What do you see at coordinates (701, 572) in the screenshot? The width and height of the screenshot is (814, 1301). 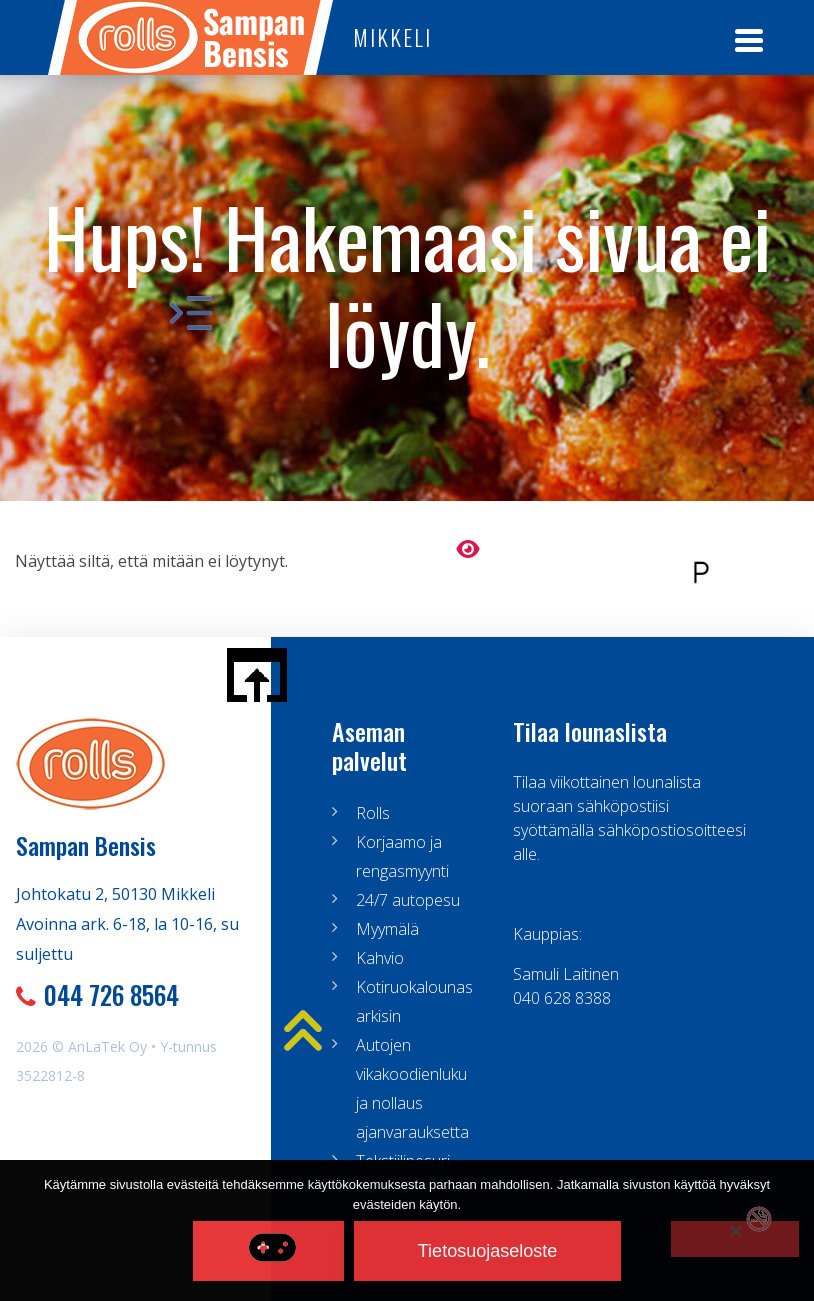 I see `indicates parking availability or location` at bounding box center [701, 572].